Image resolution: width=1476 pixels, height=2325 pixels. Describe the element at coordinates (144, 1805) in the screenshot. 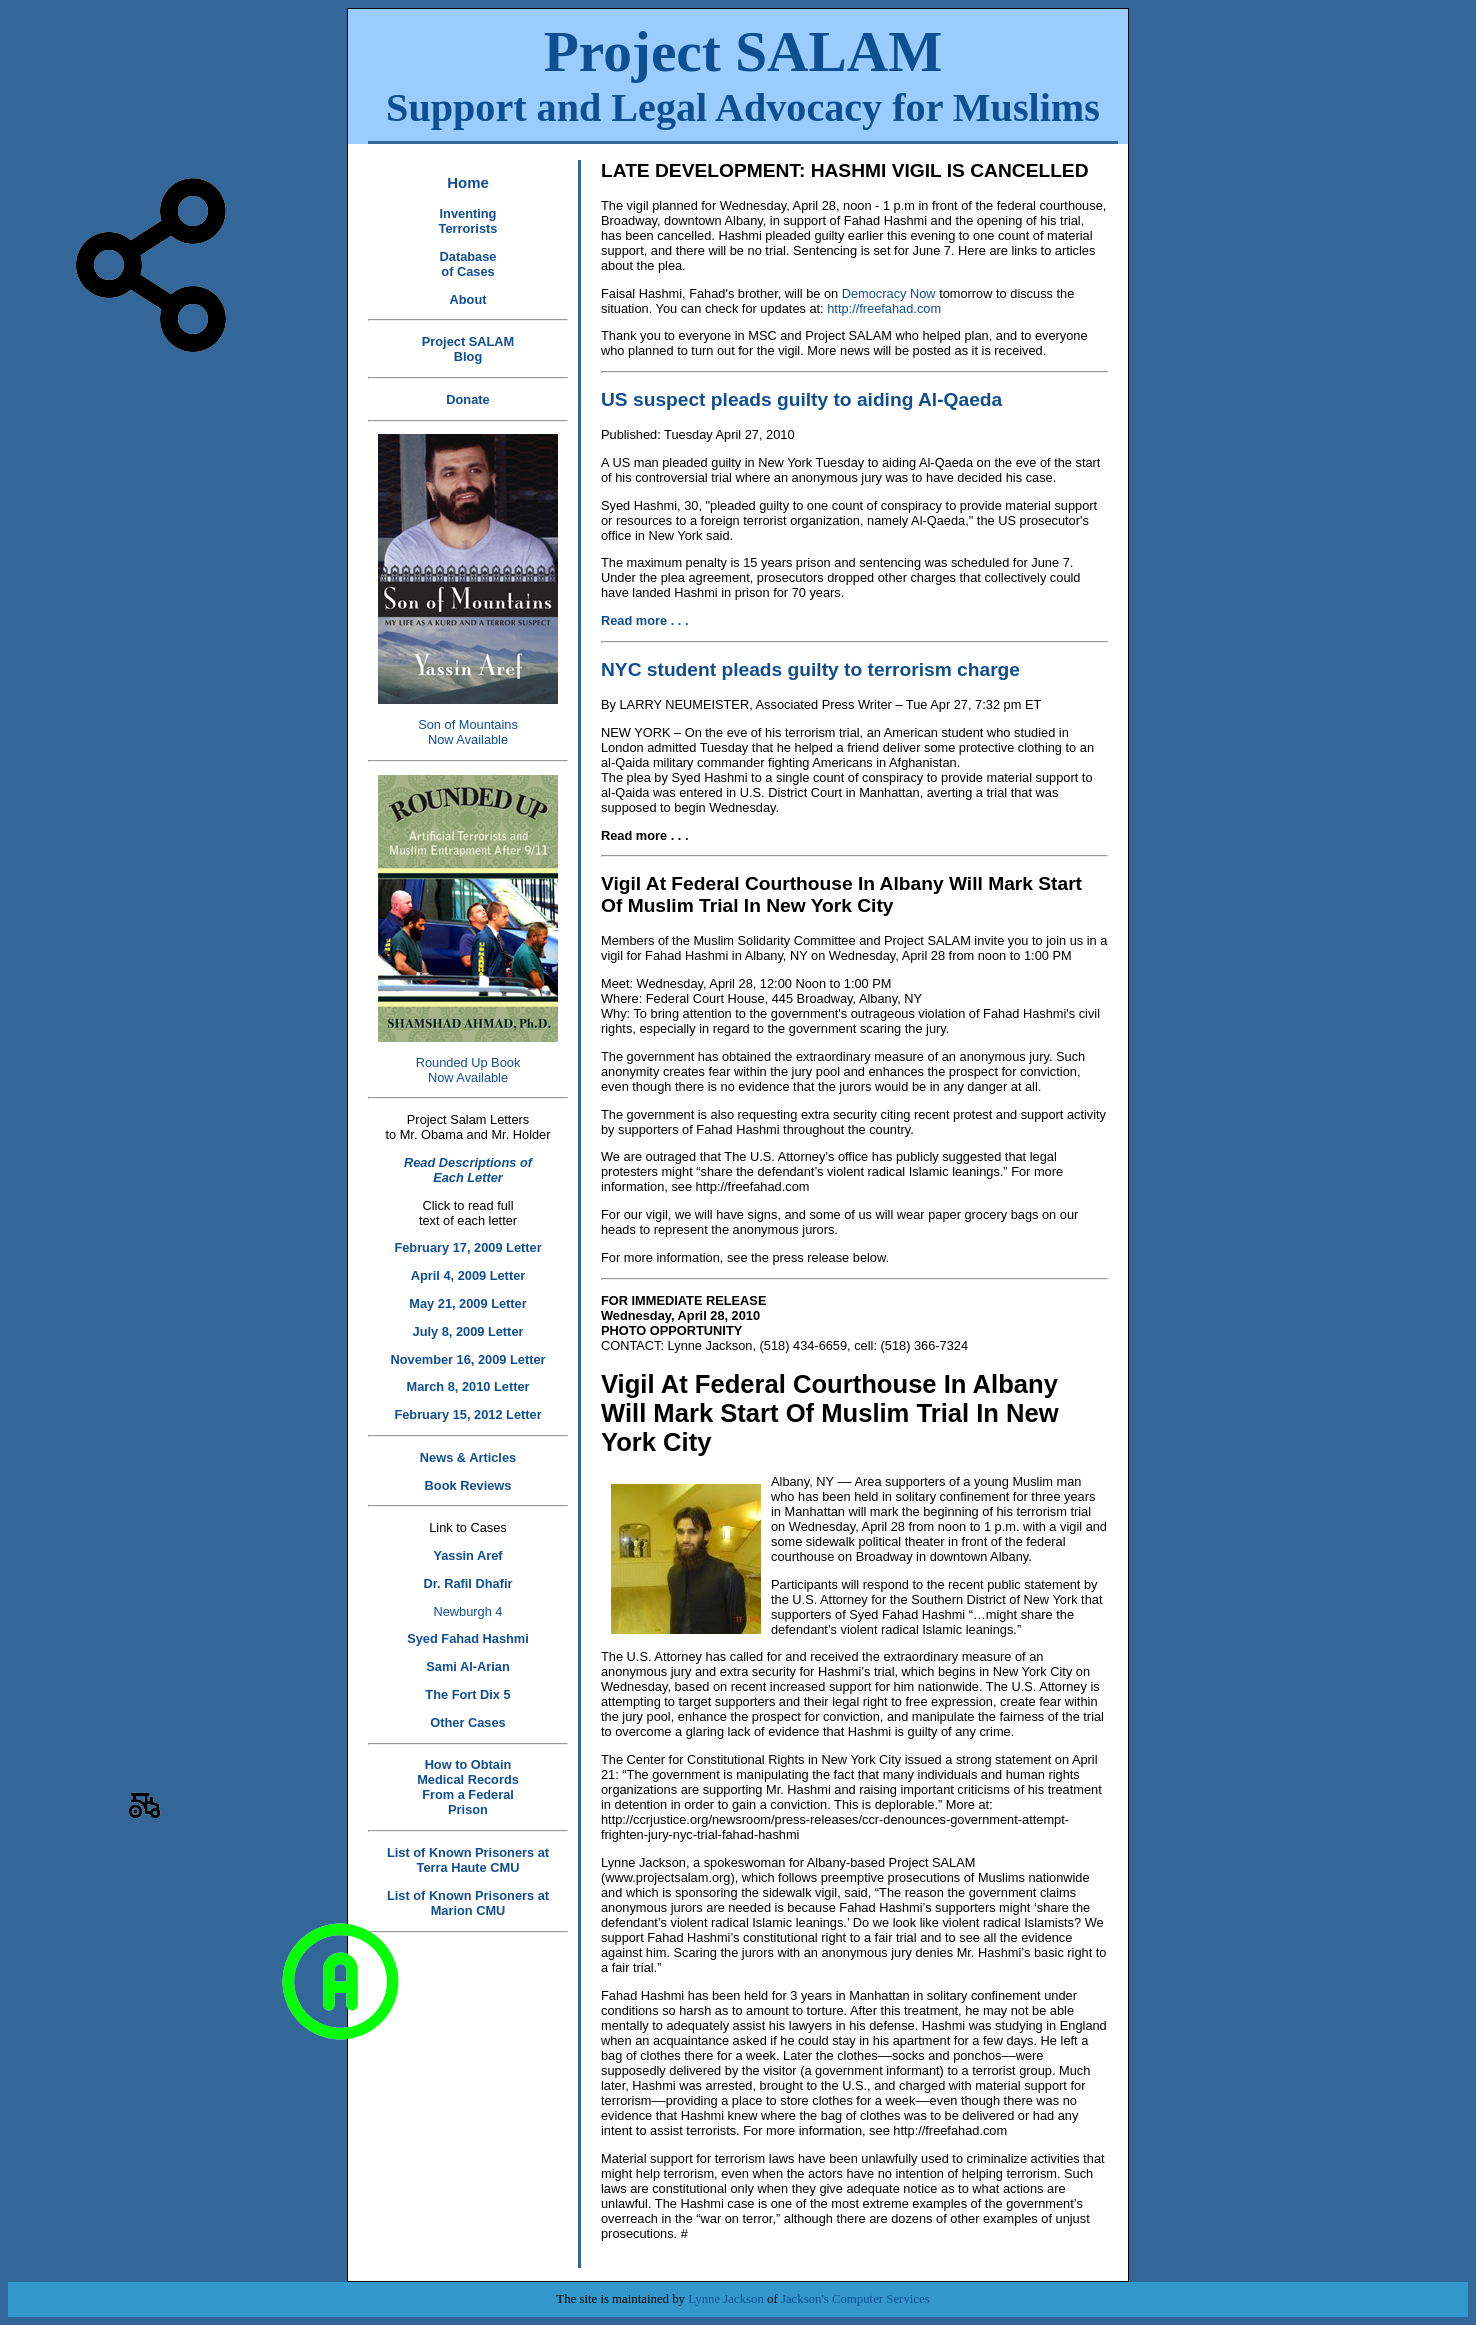

I see `access farming or agricultural features` at that location.